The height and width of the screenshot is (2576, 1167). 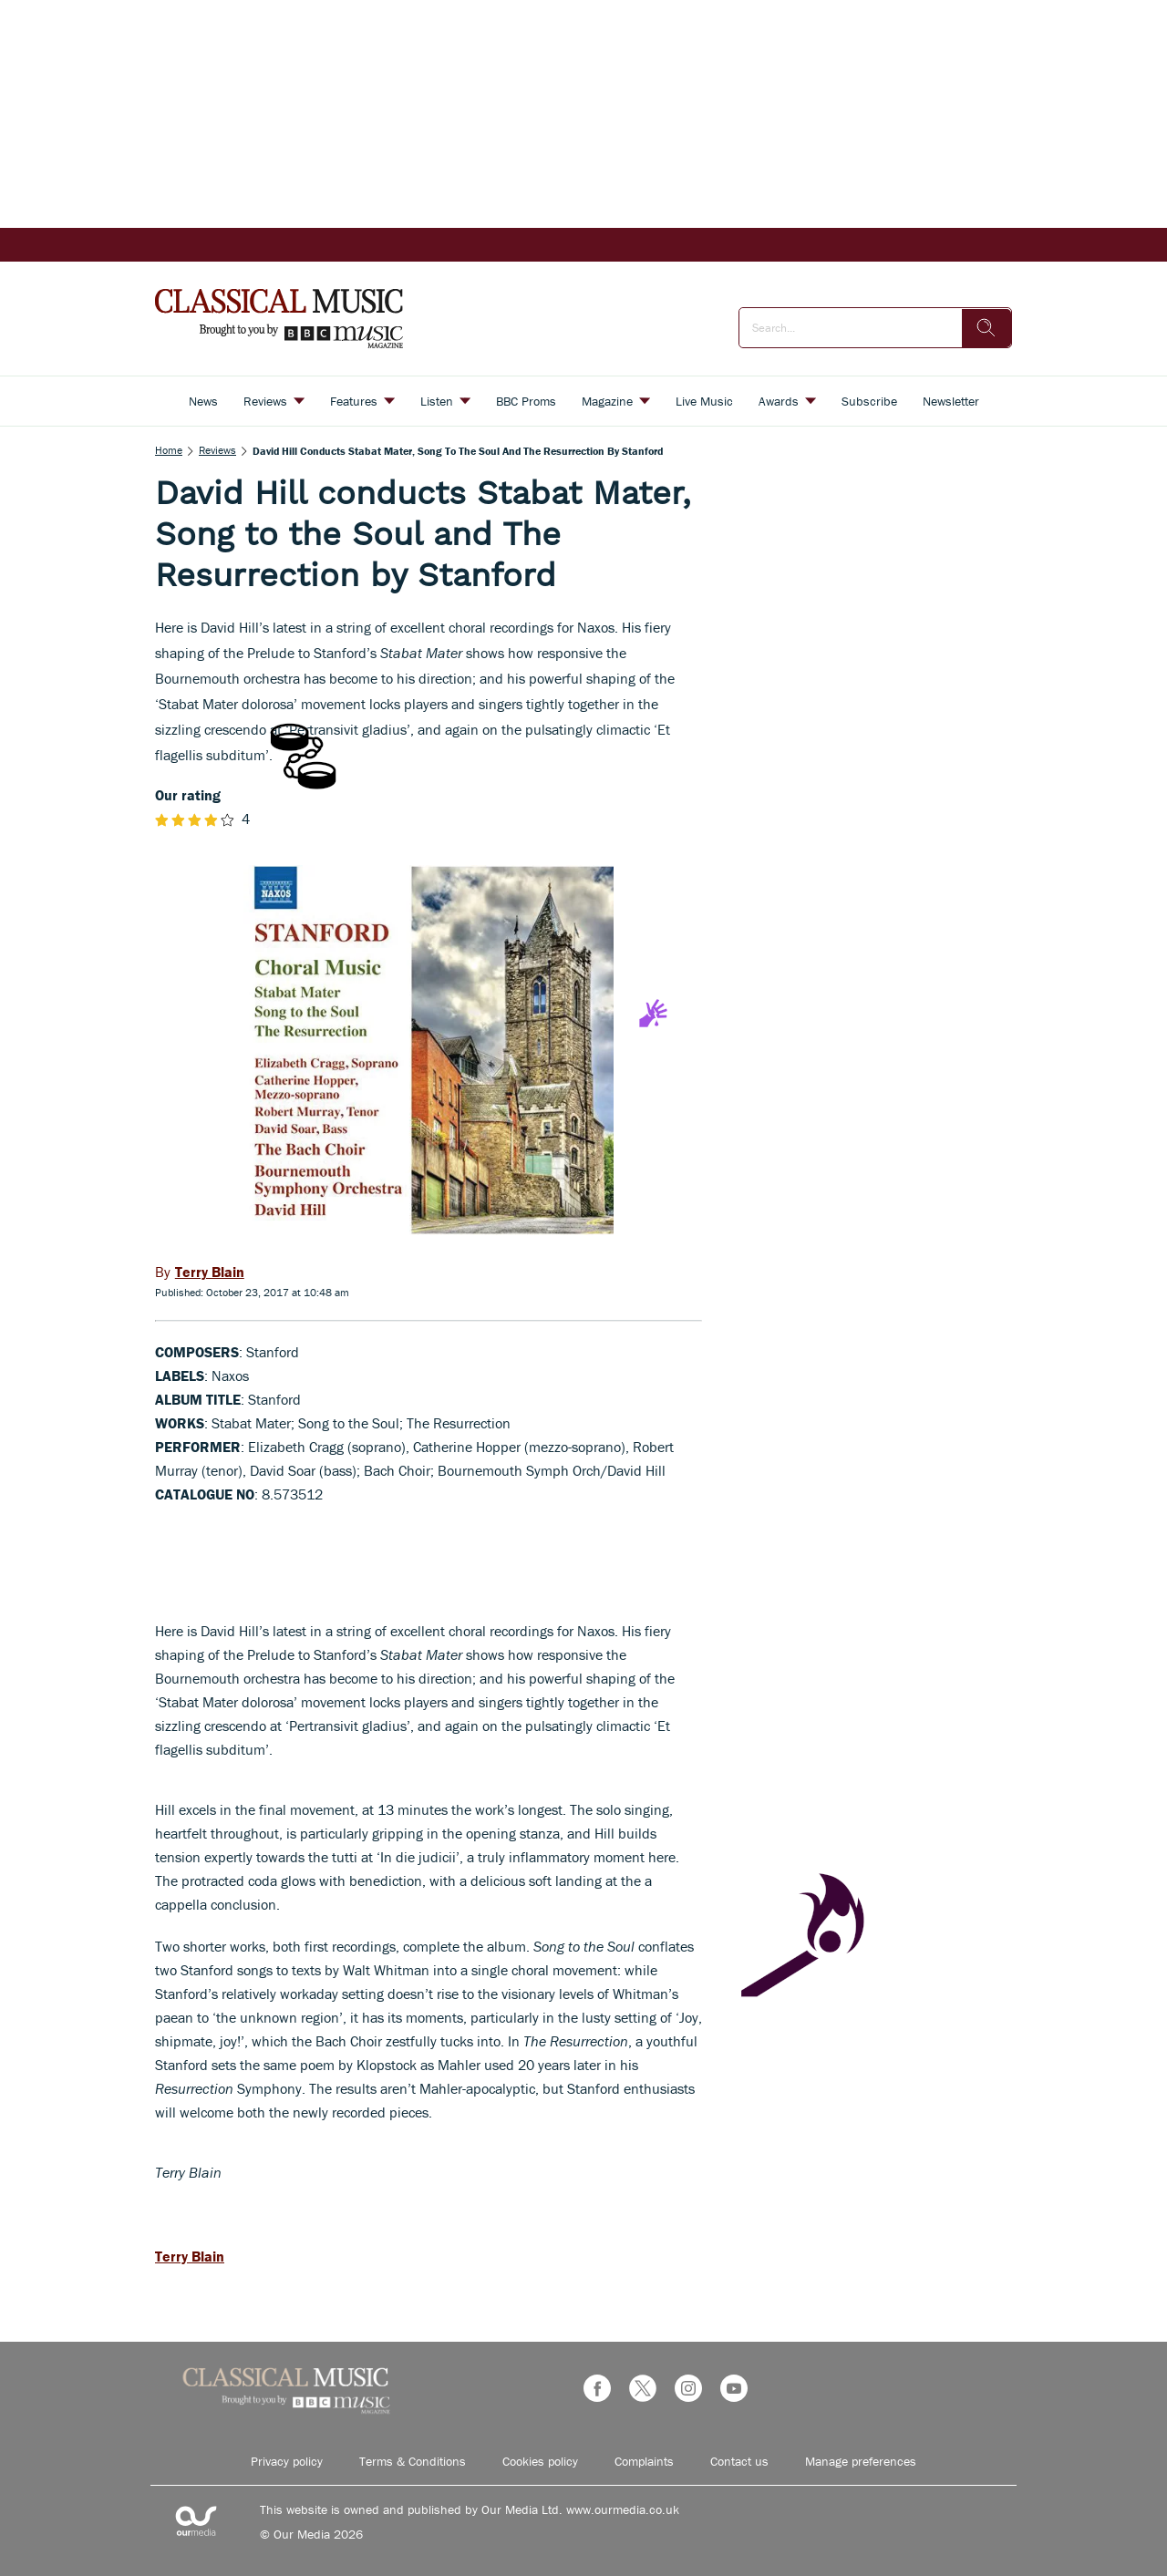 What do you see at coordinates (803, 1935) in the screenshot?
I see `ignite or start a fire feature` at bounding box center [803, 1935].